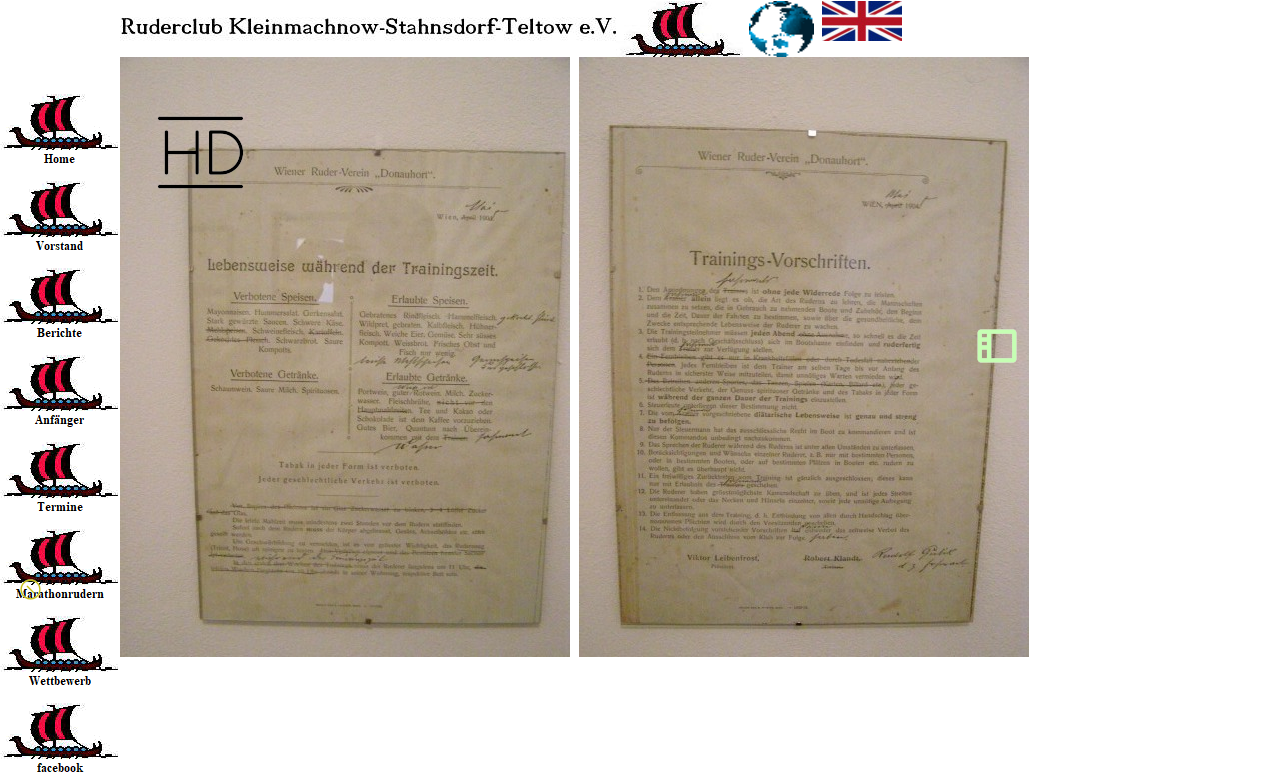 The height and width of the screenshot is (777, 1280). I want to click on switch to high-definition video quality, so click(200, 152).